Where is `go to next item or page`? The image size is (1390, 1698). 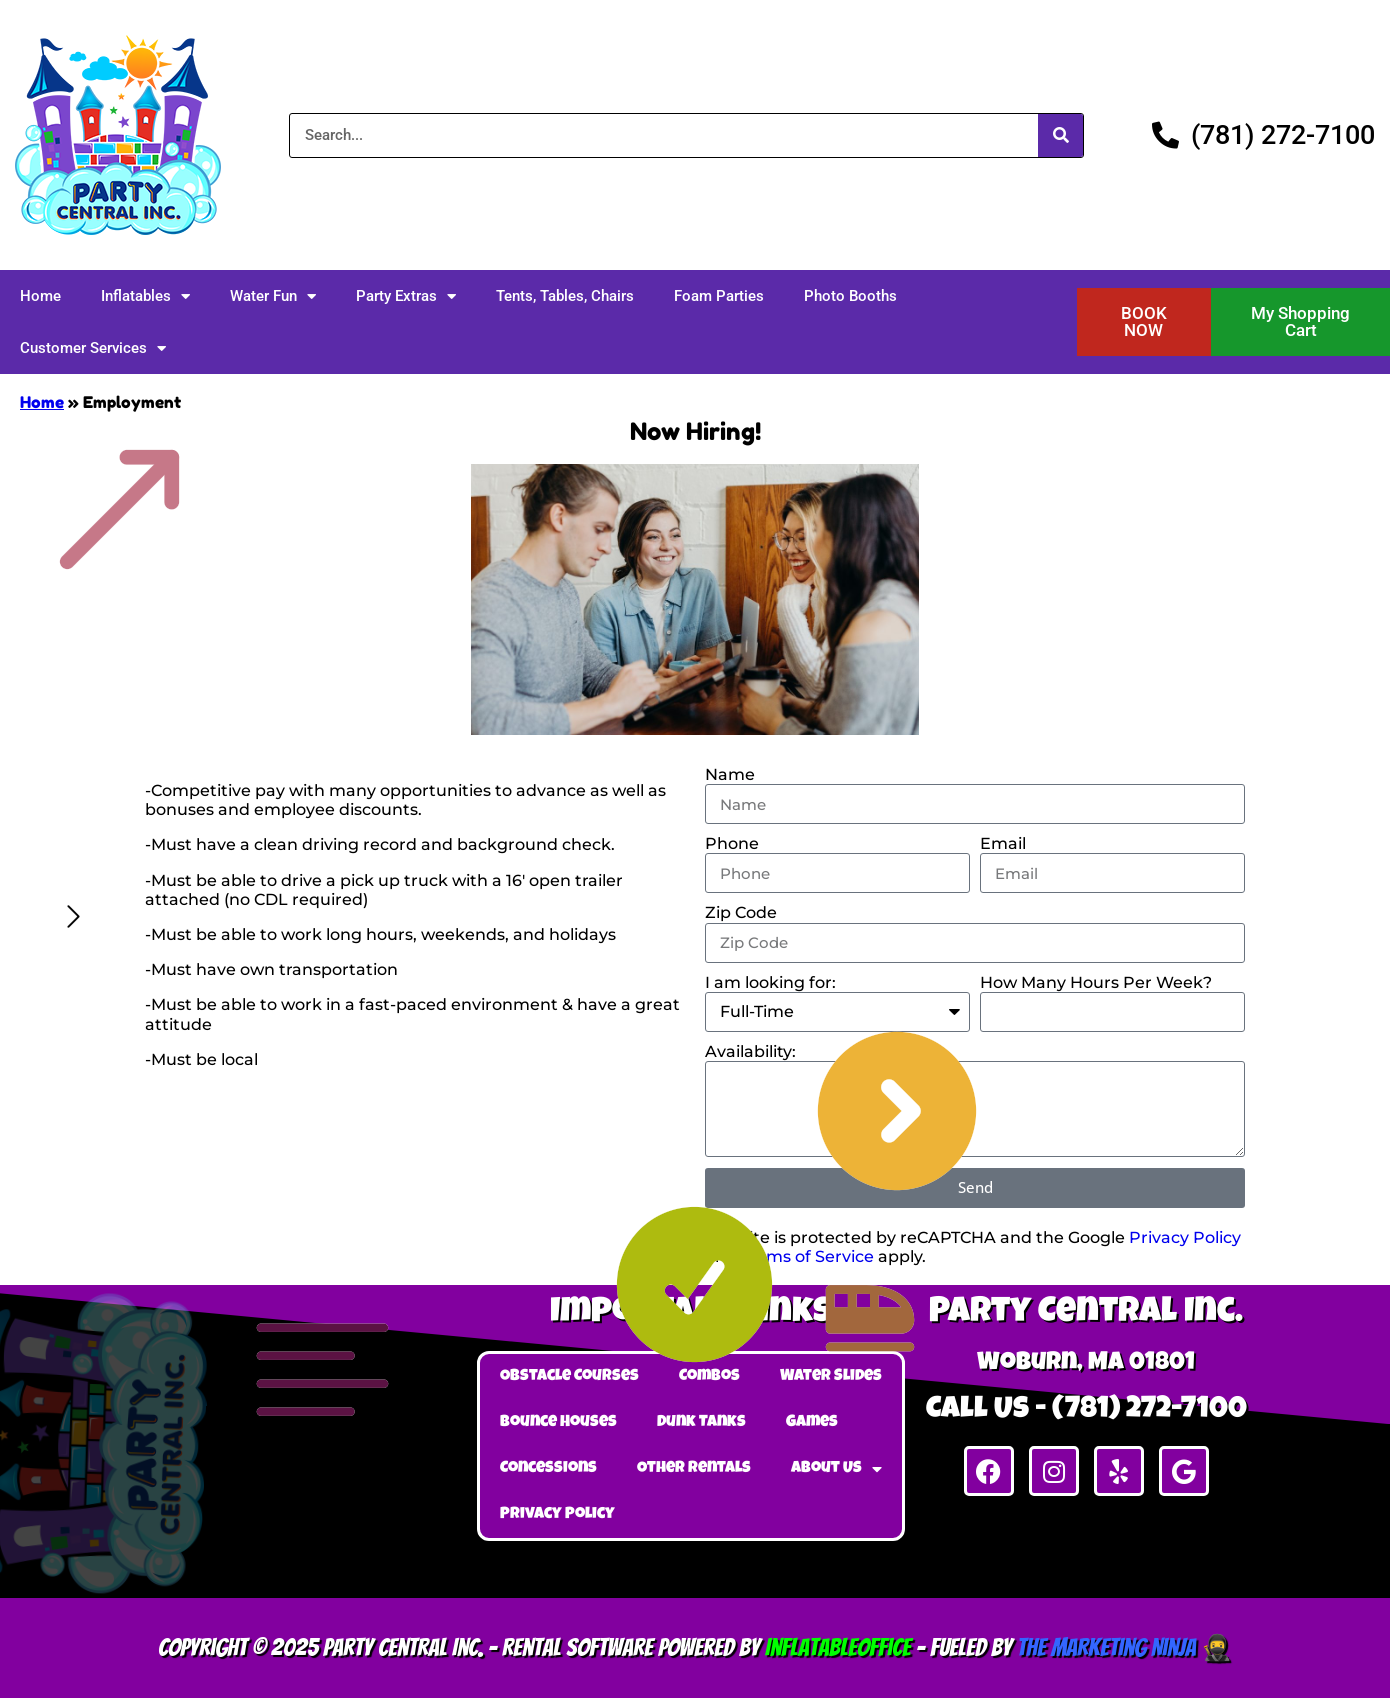
go to next item or page is located at coordinates (897, 1111).